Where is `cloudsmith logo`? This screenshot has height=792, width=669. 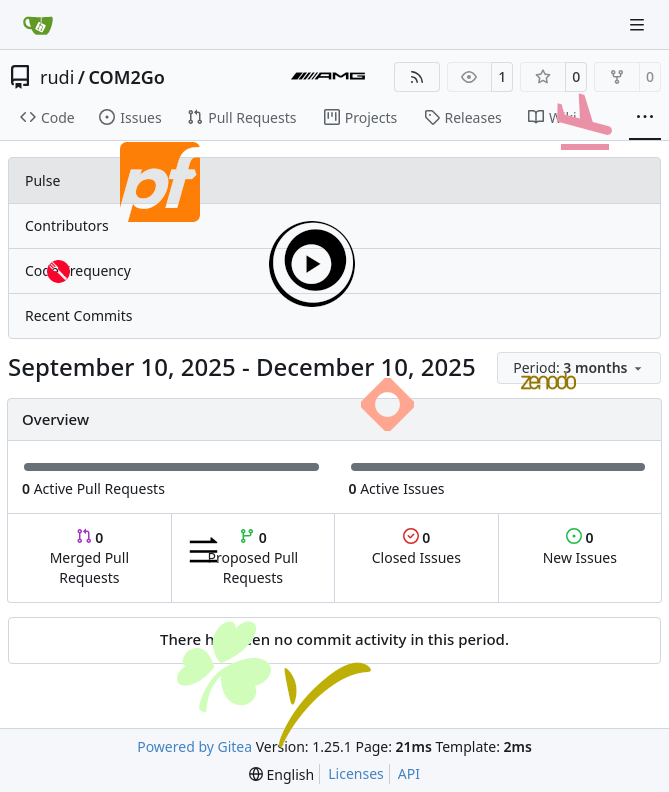
cloudsmith logo is located at coordinates (387, 404).